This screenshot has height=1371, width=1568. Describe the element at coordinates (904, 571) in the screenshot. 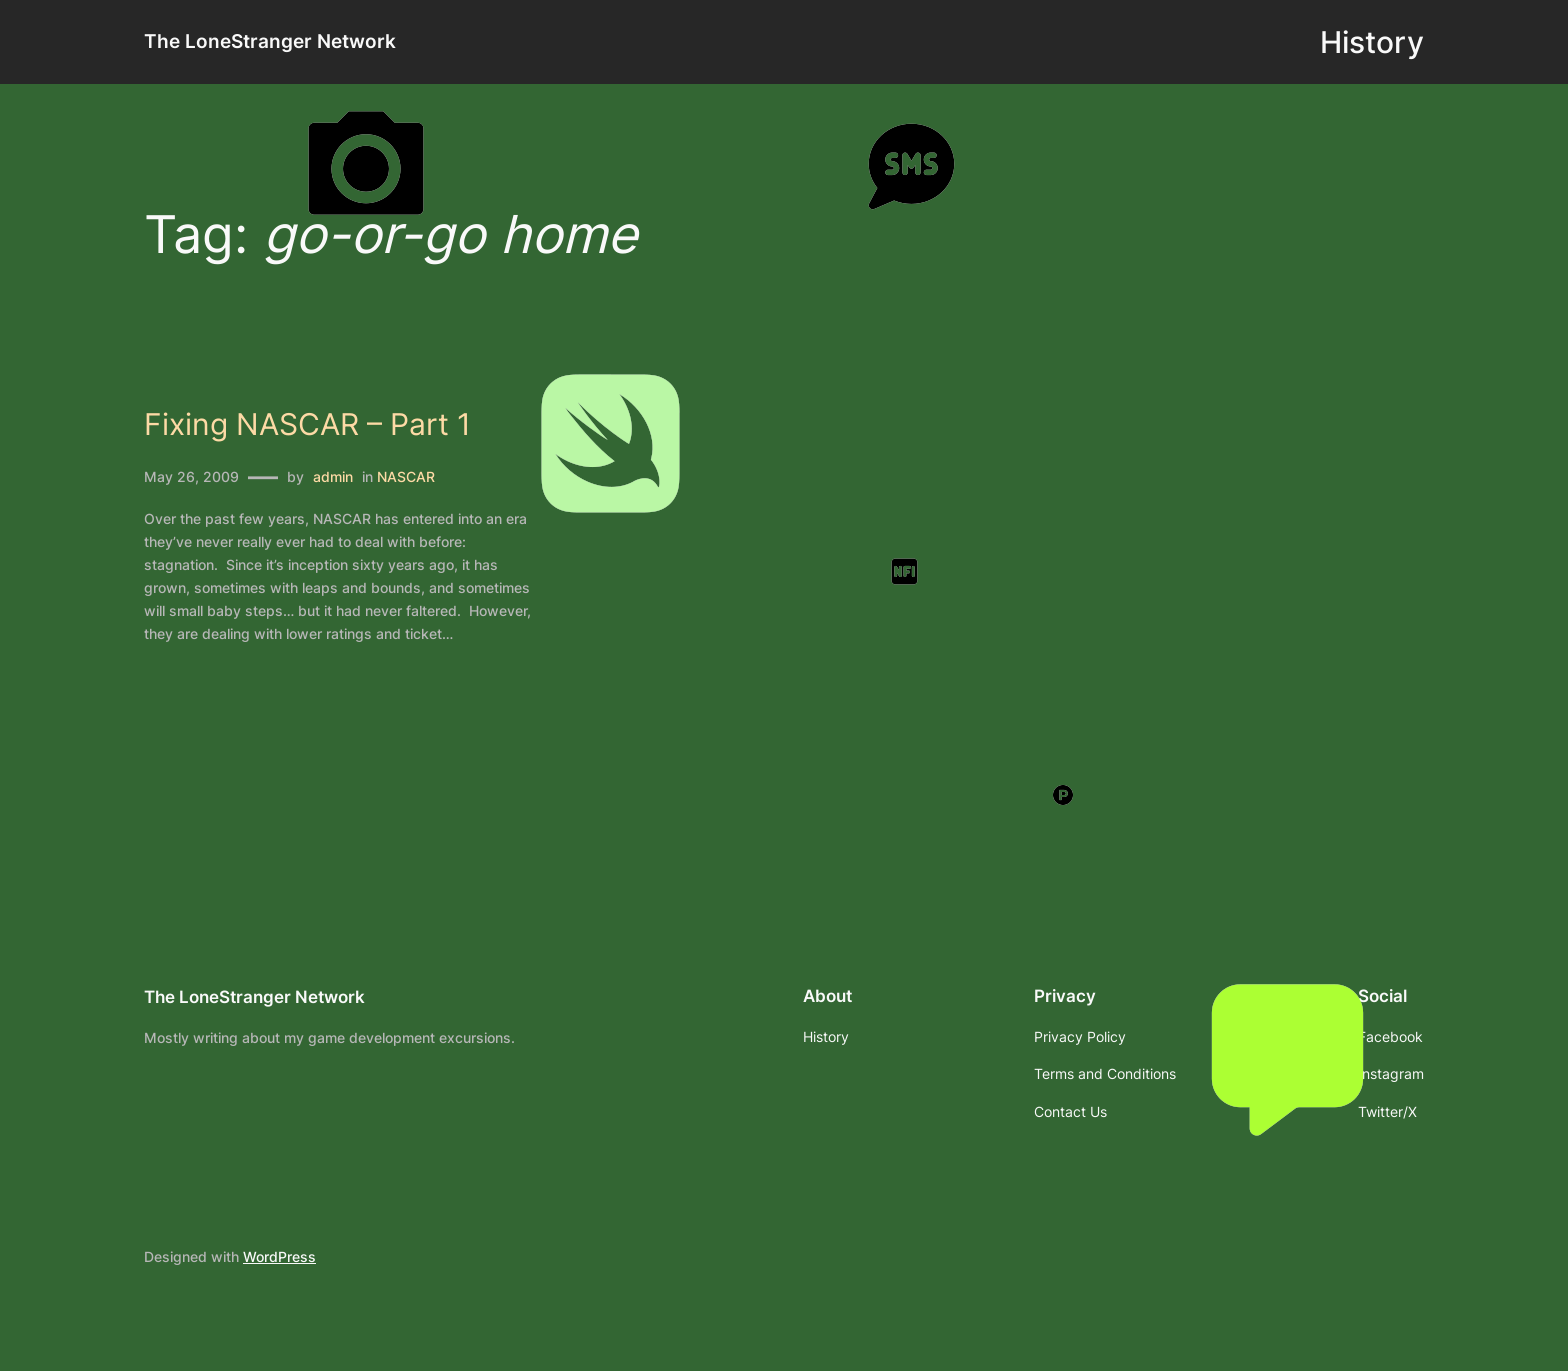

I see `indicates non-food items category` at that location.